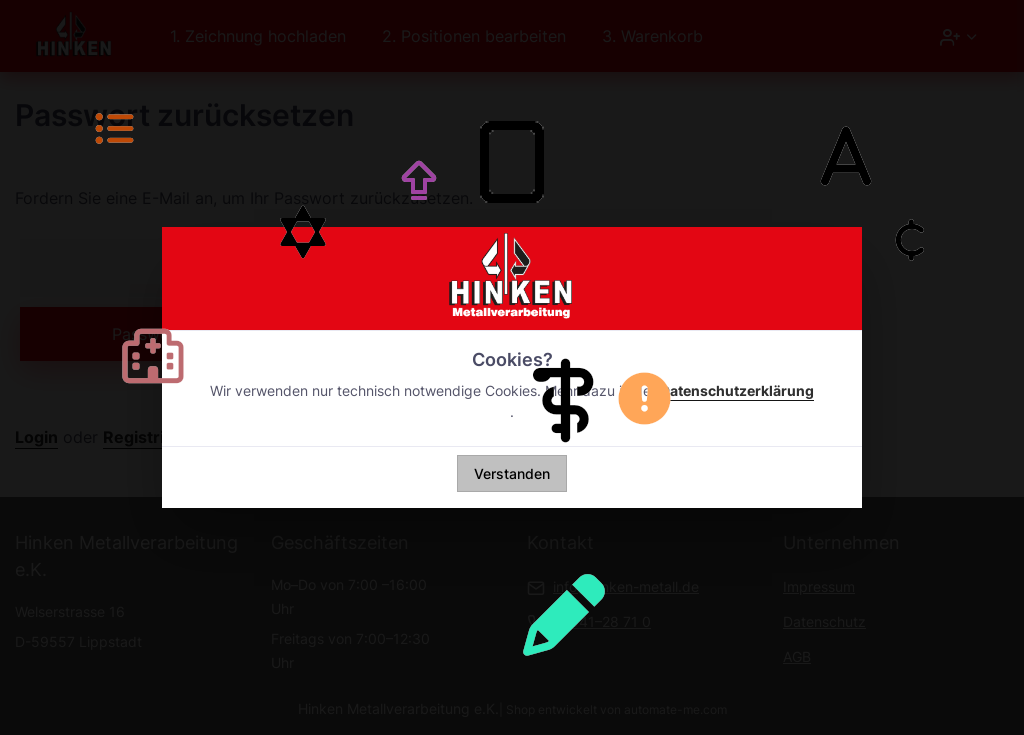  Describe the element at coordinates (564, 615) in the screenshot. I see `edit content or text` at that location.